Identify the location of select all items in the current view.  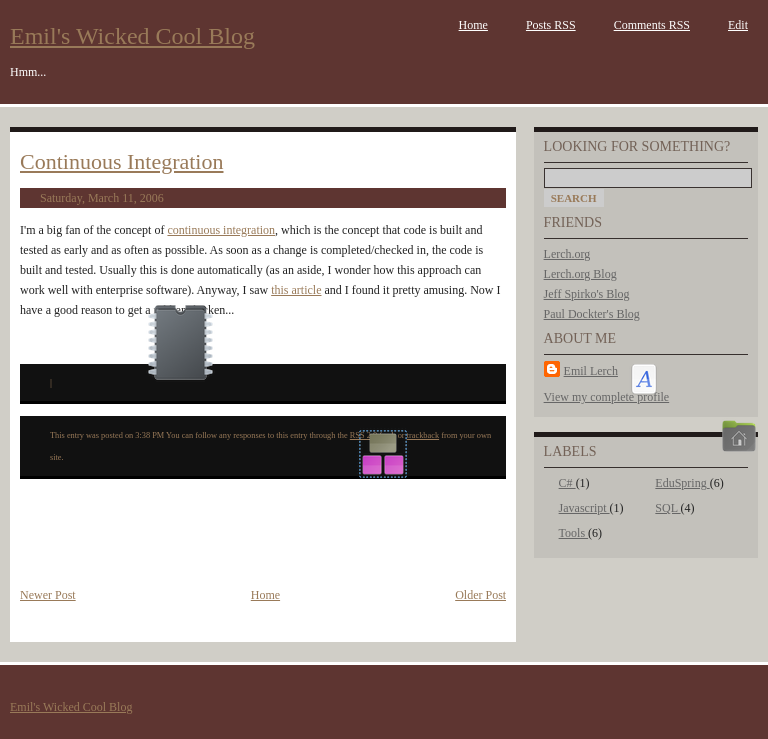
(383, 454).